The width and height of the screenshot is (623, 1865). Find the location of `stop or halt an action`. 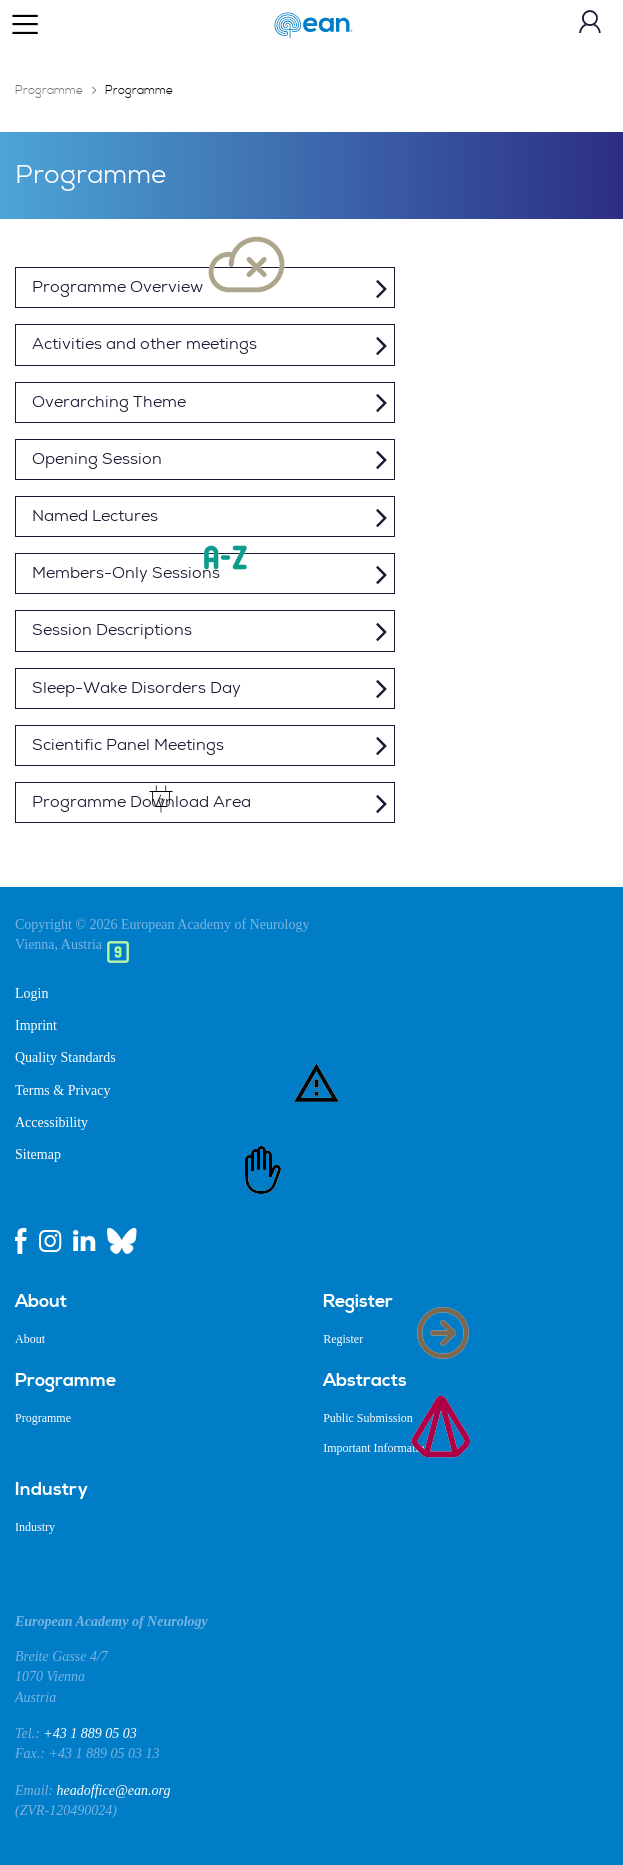

stop or halt an action is located at coordinates (263, 1170).